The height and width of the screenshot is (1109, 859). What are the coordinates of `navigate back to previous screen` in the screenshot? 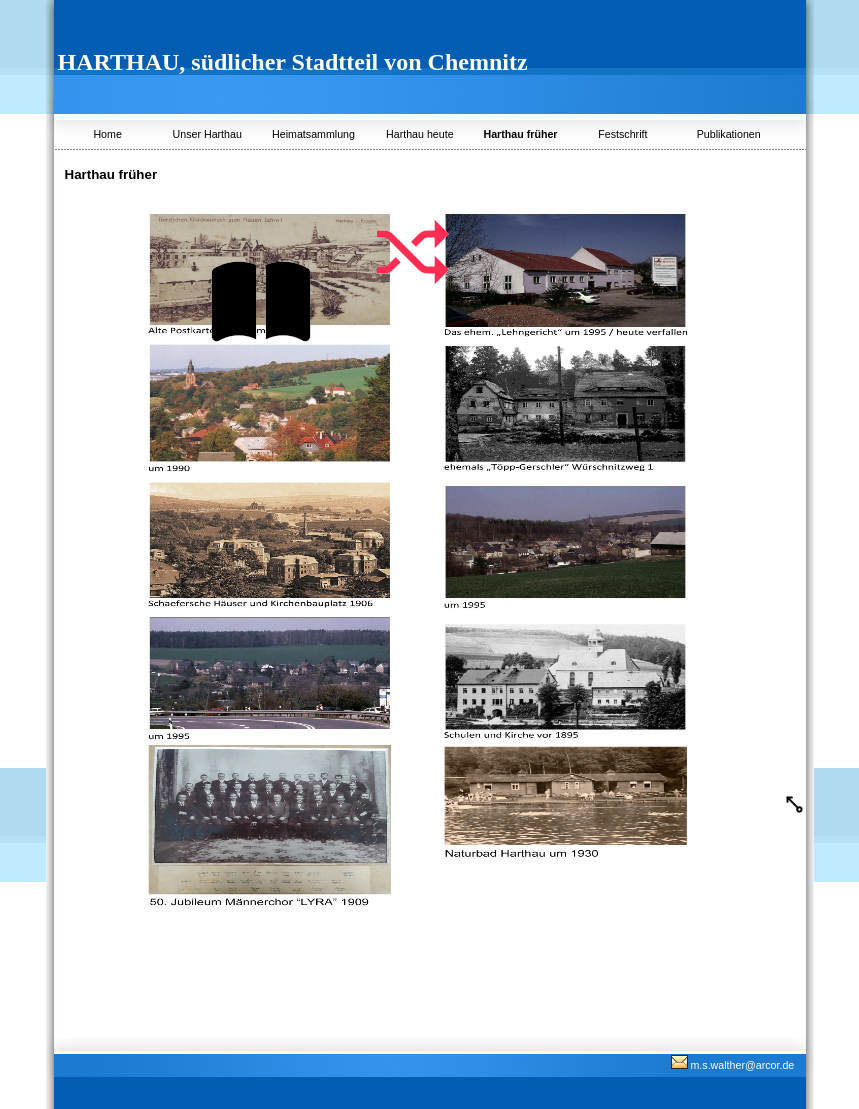 It's located at (794, 804).